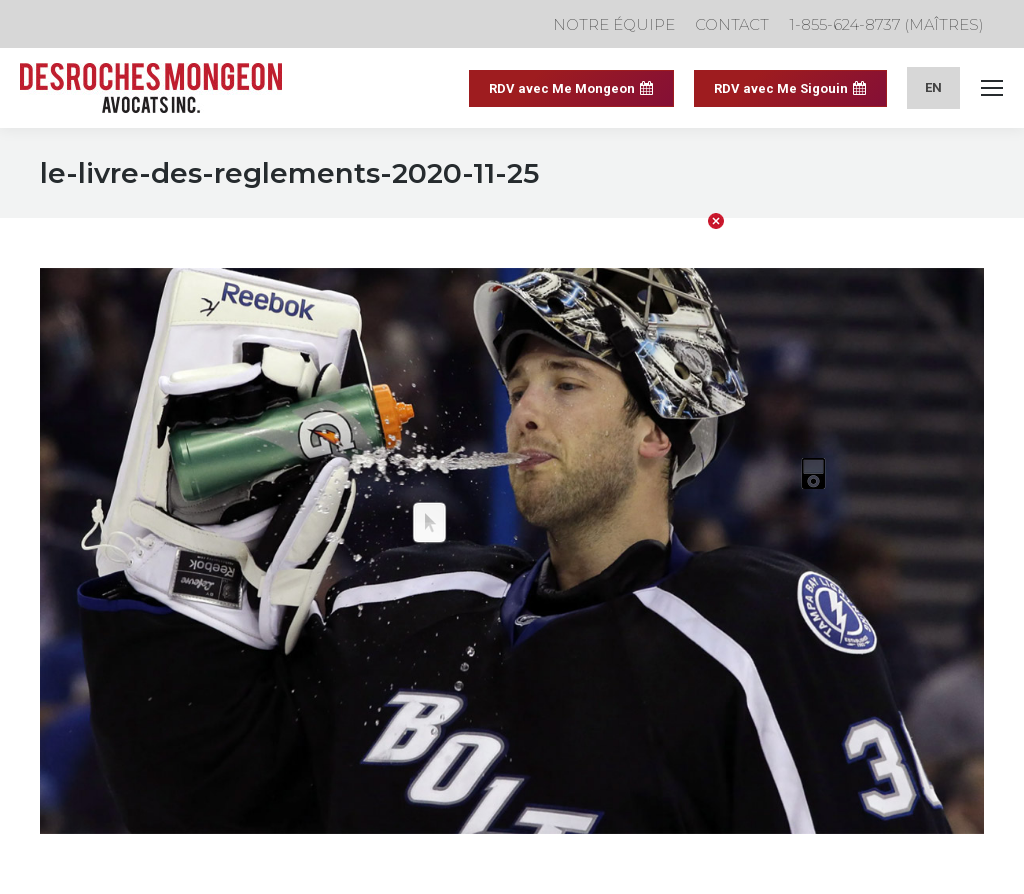 This screenshot has width=1024, height=894. Describe the element at coordinates (429, 522) in the screenshot. I see `cursor image file type` at that location.